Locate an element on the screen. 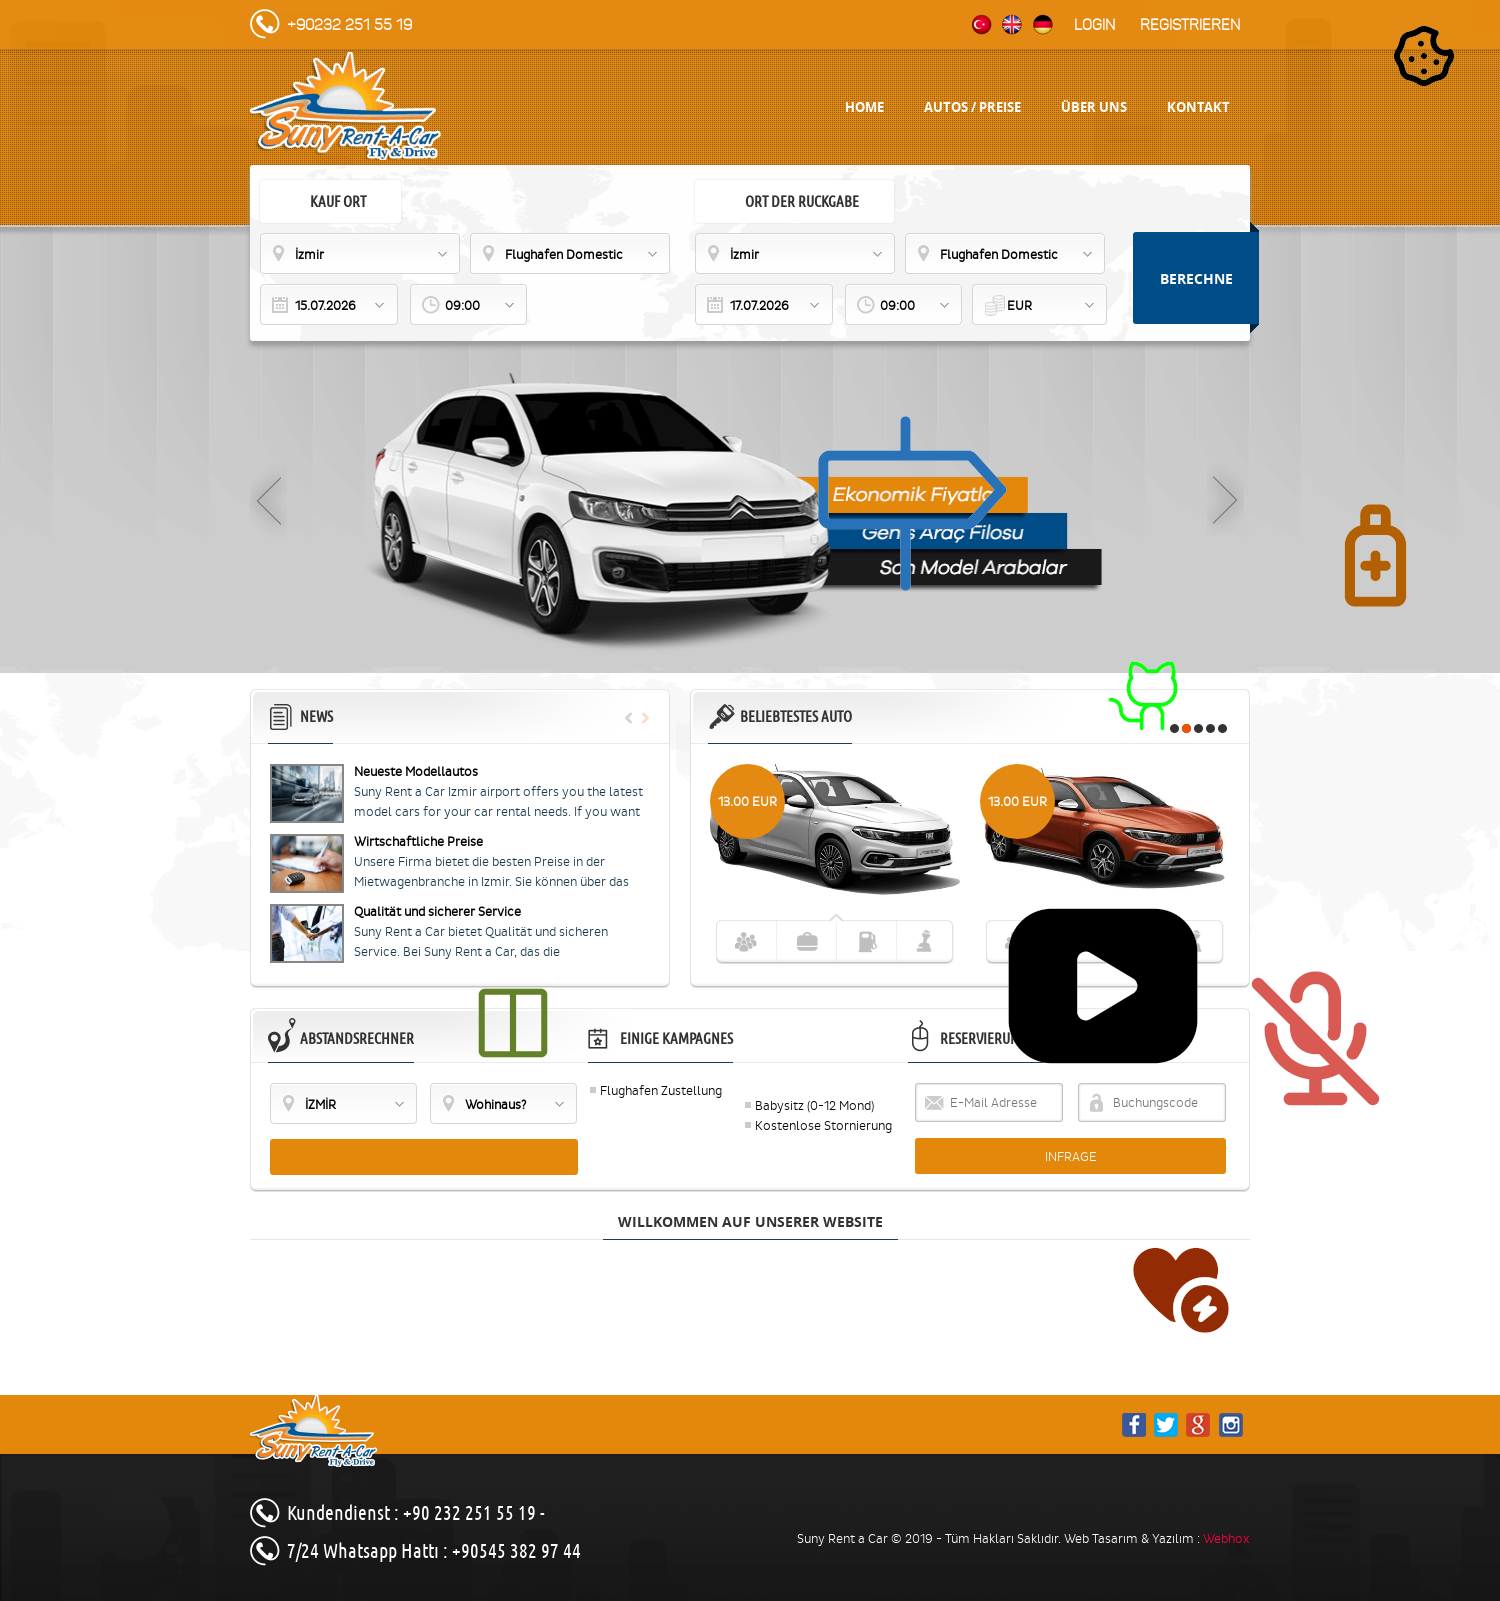  mute your microphone is located at coordinates (1315, 1041).